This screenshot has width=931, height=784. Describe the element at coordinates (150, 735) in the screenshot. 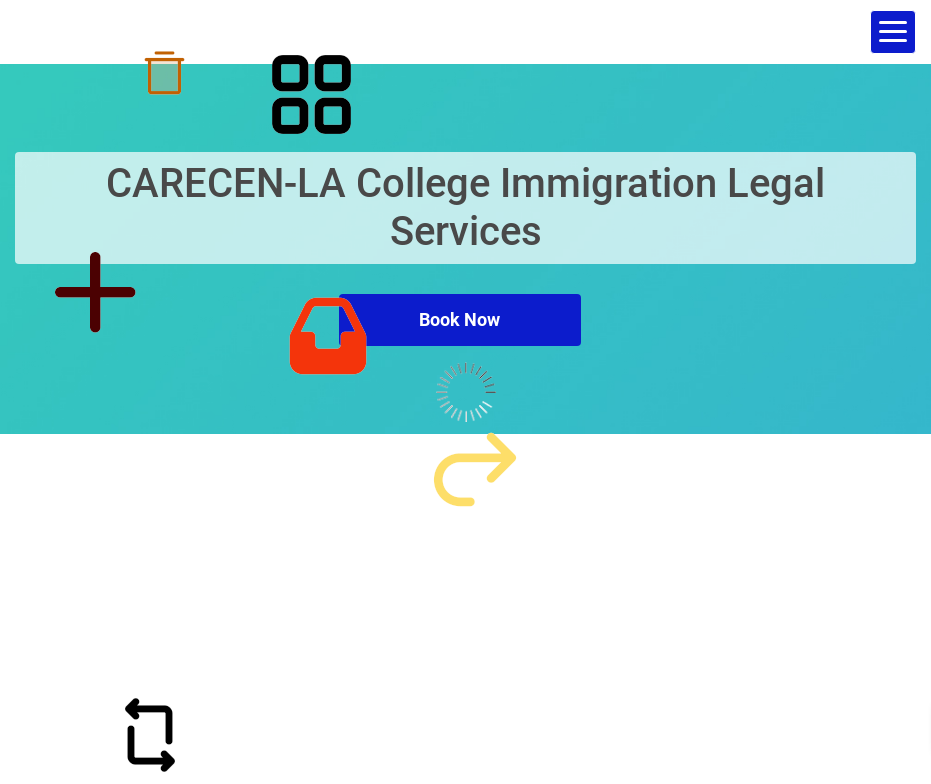

I see `rotate your device orientation` at that location.